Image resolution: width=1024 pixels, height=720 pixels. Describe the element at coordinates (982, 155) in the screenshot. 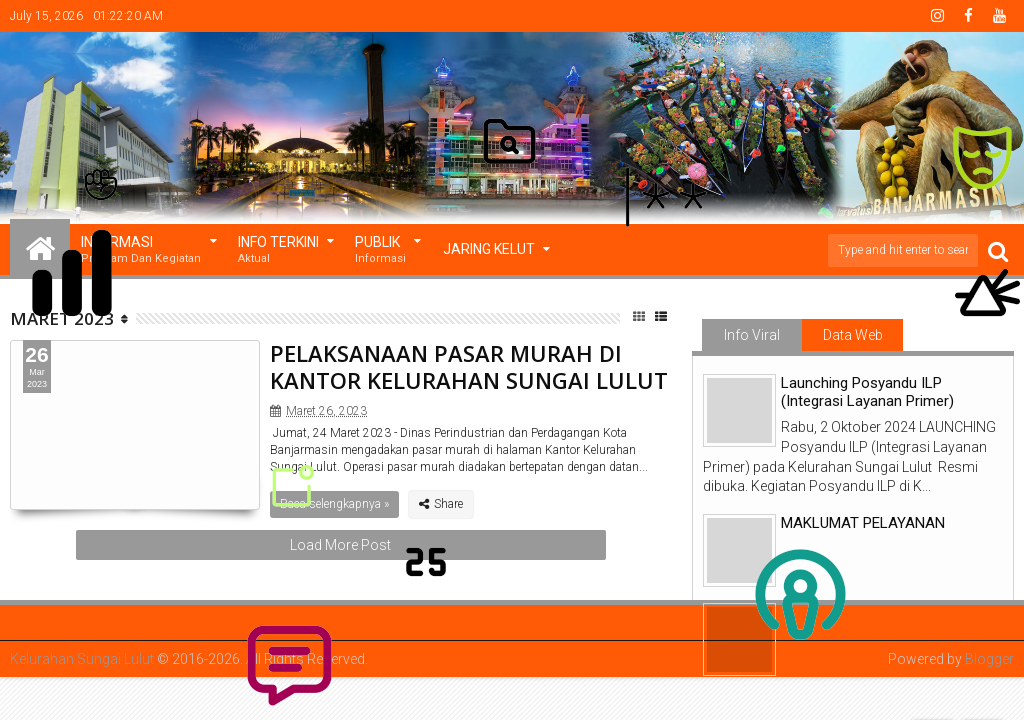

I see `indicates sad or negative mood/emotion` at that location.